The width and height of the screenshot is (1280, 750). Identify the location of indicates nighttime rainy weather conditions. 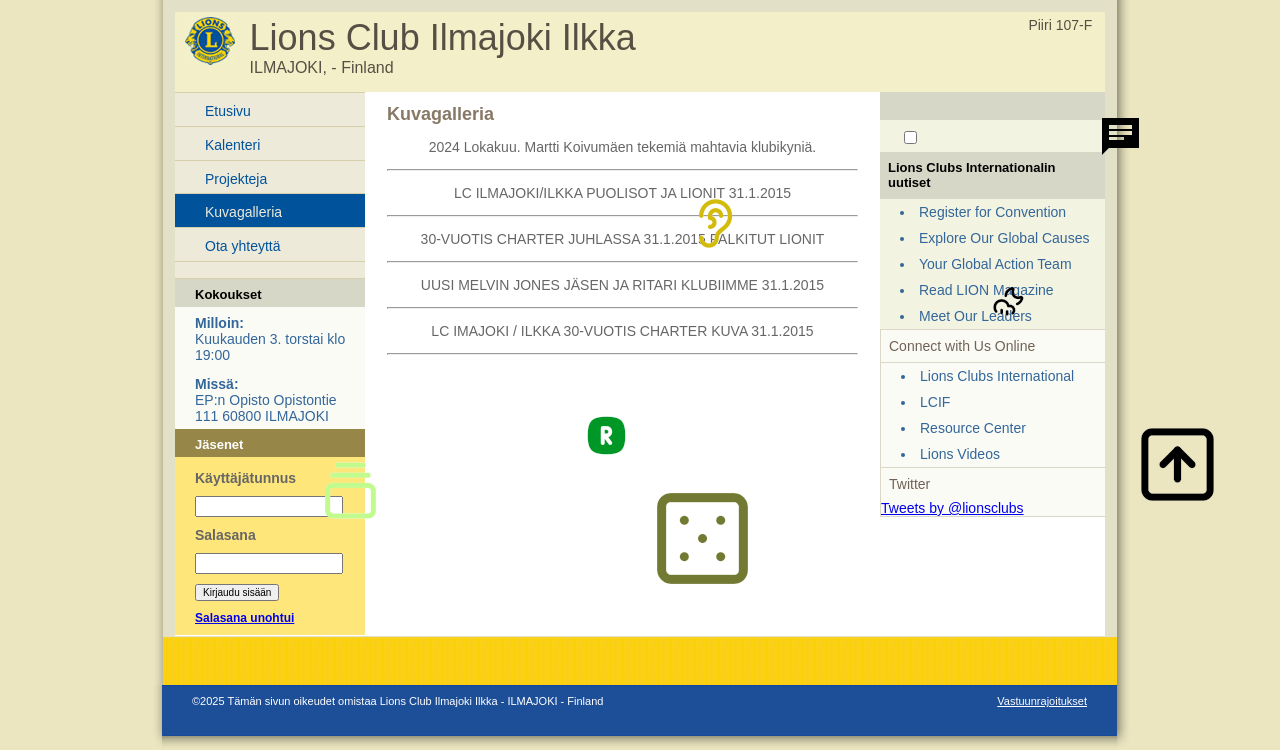
(1008, 300).